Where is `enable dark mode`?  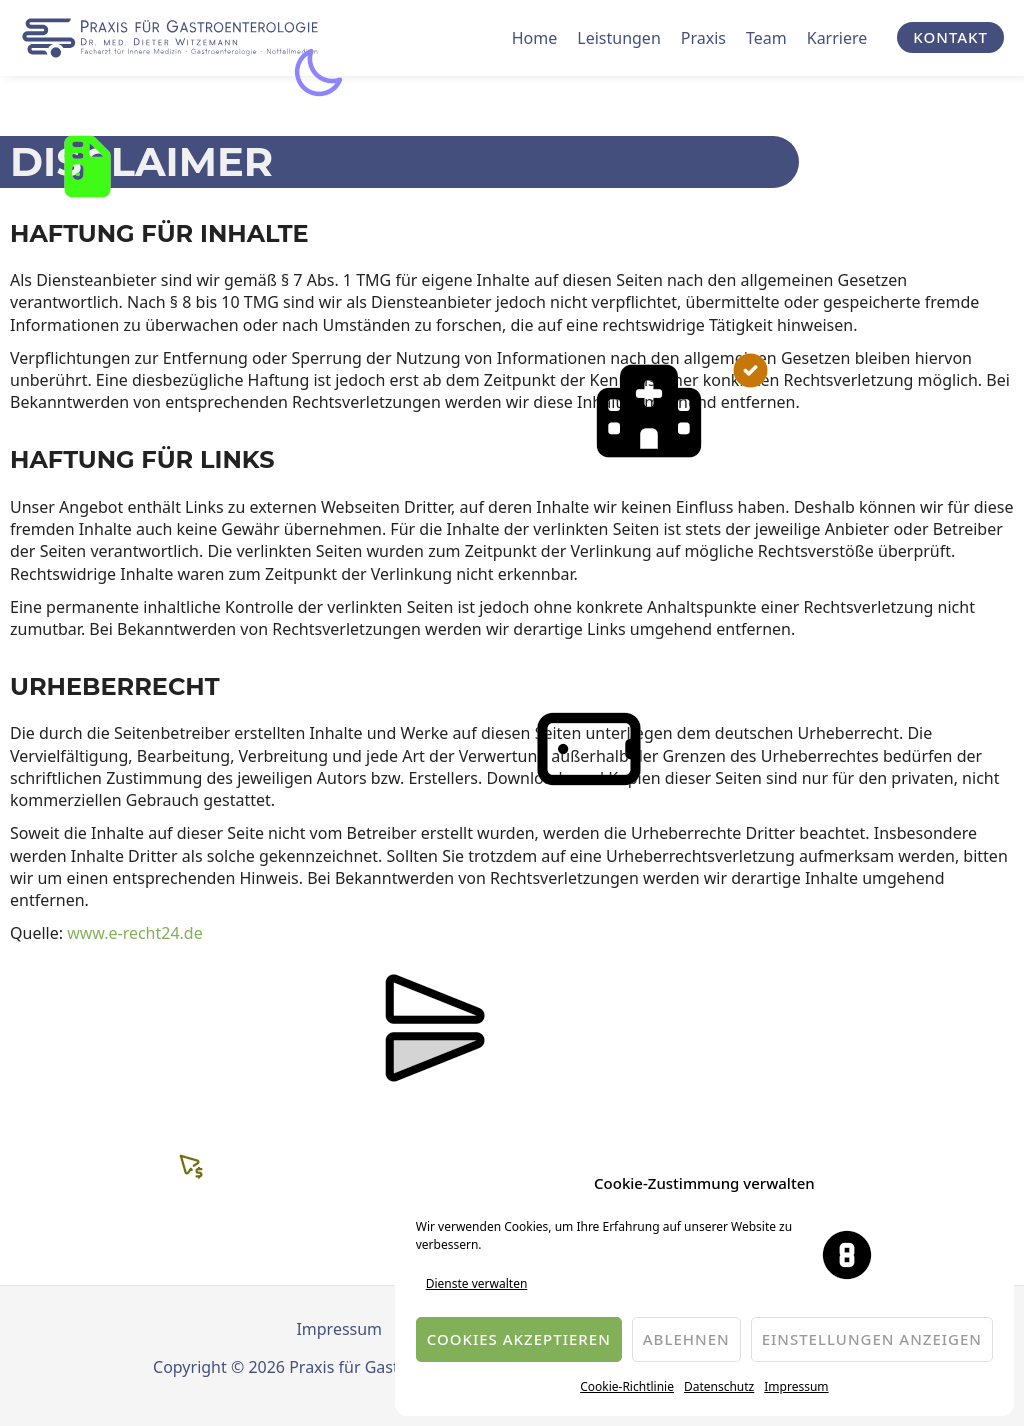 enable dark mode is located at coordinates (318, 72).